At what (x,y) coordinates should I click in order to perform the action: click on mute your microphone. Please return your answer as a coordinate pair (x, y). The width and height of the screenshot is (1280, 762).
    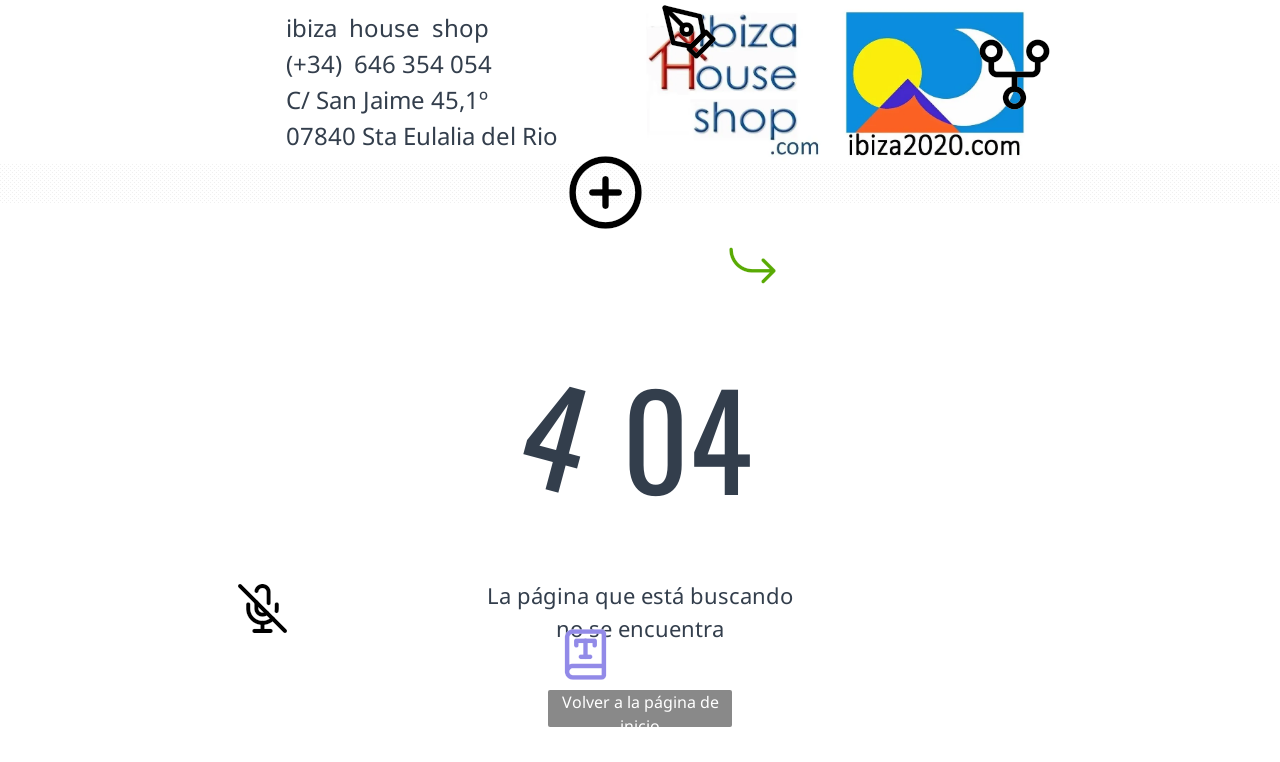
    Looking at the image, I should click on (262, 608).